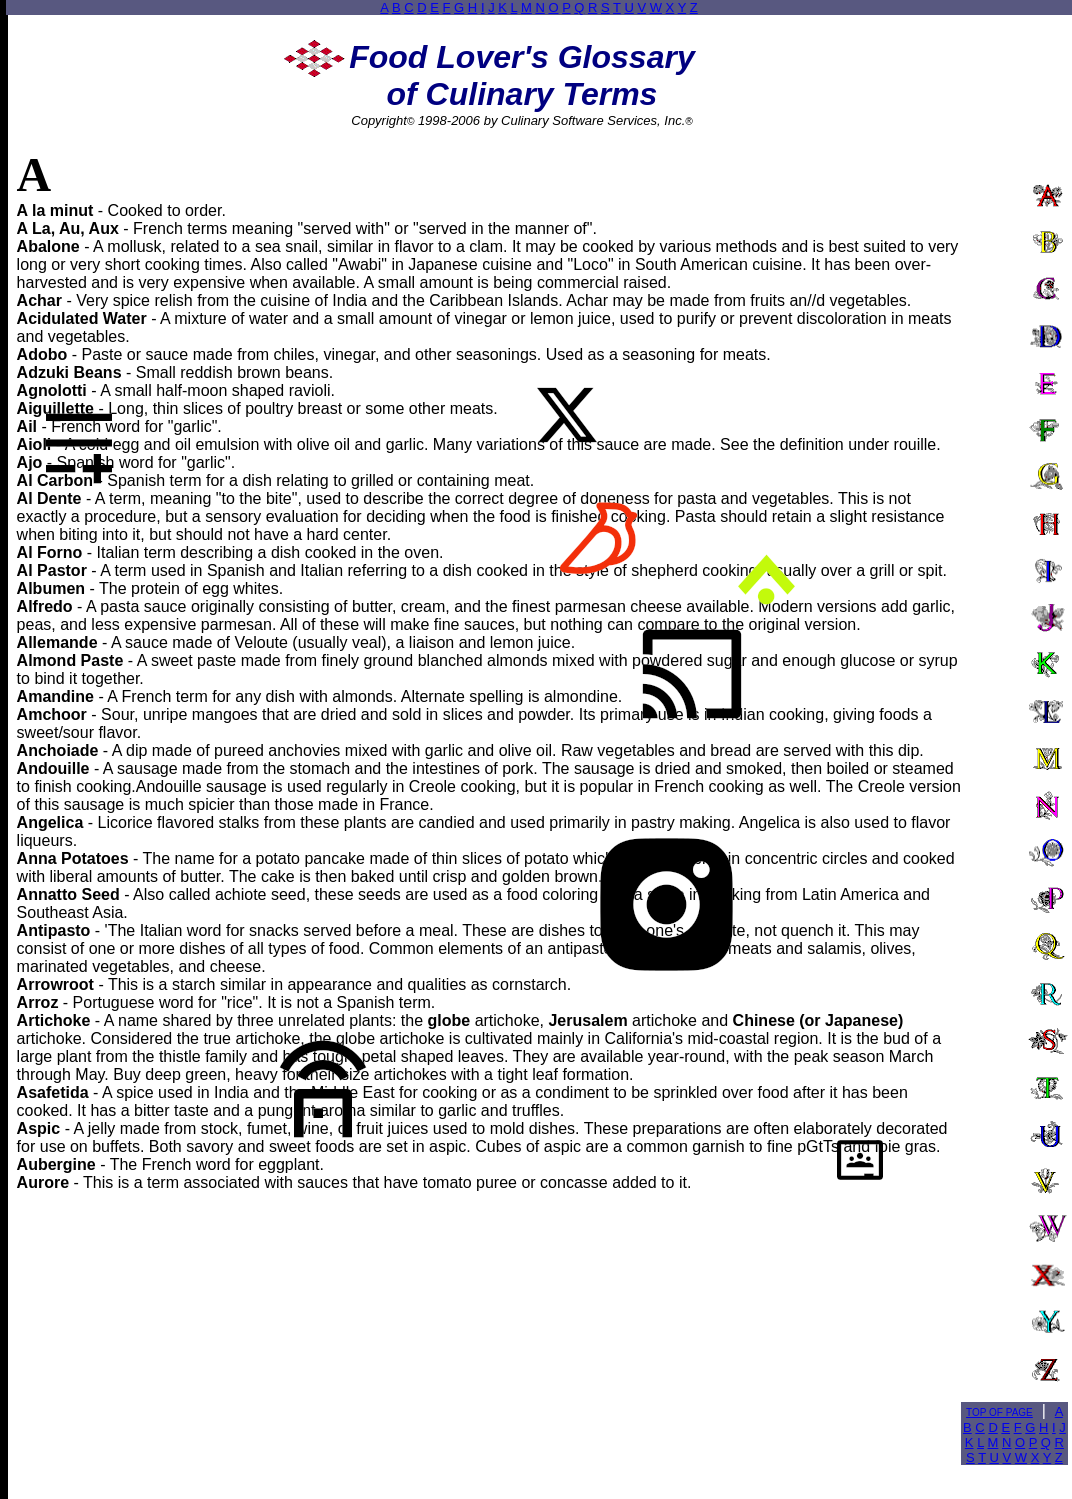 This screenshot has height=1499, width=1072. I want to click on open instagram app, so click(666, 904).